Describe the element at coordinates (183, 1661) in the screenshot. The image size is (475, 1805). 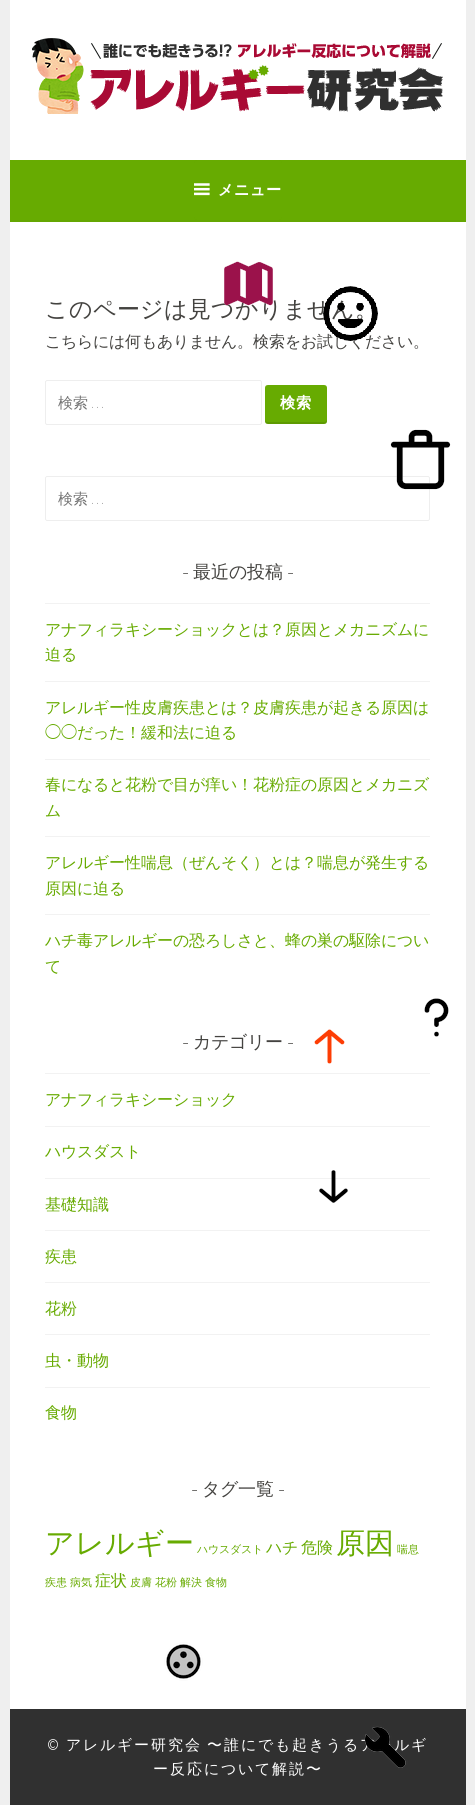
I see `view team or group workspace` at that location.